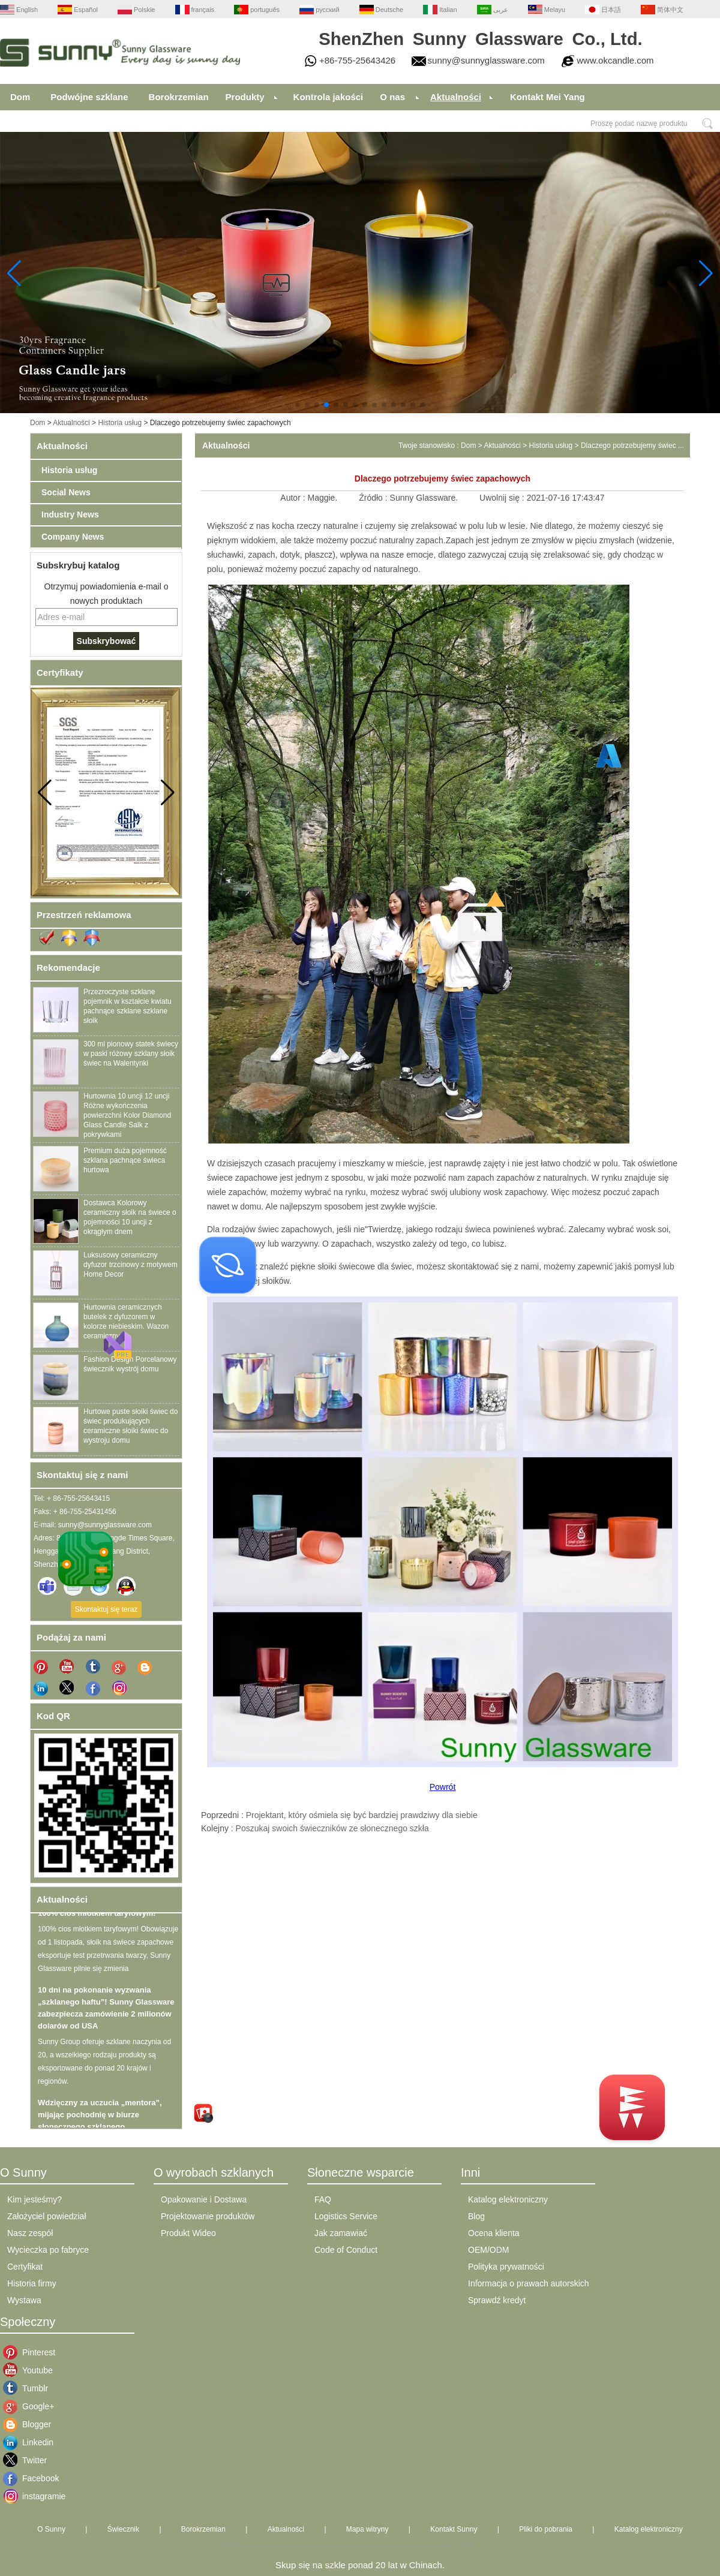  What do you see at coordinates (632, 2107) in the screenshot?
I see `open persepolis download manager` at bounding box center [632, 2107].